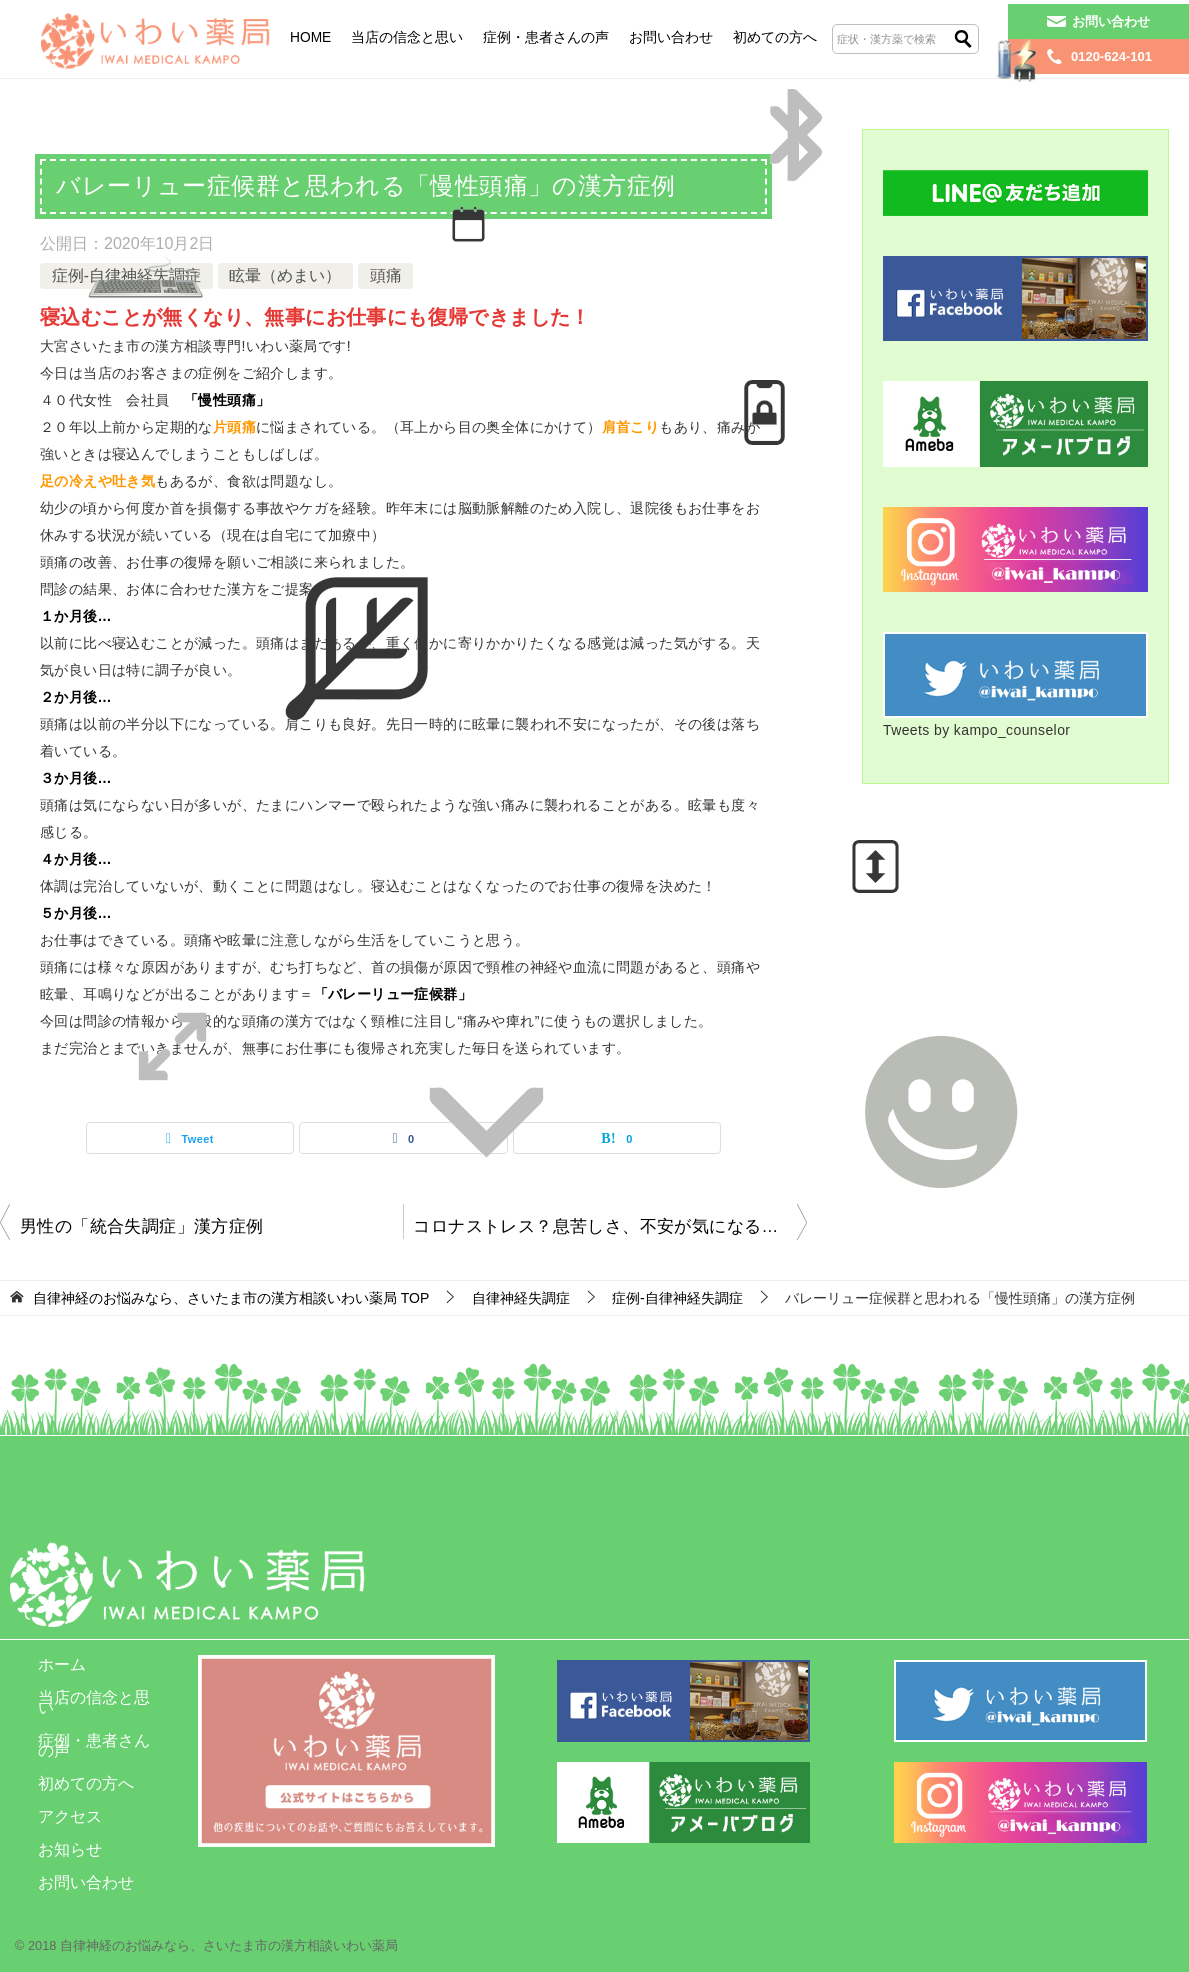 This screenshot has height=1972, width=1189. I want to click on keyboard input device connected, so click(145, 276).